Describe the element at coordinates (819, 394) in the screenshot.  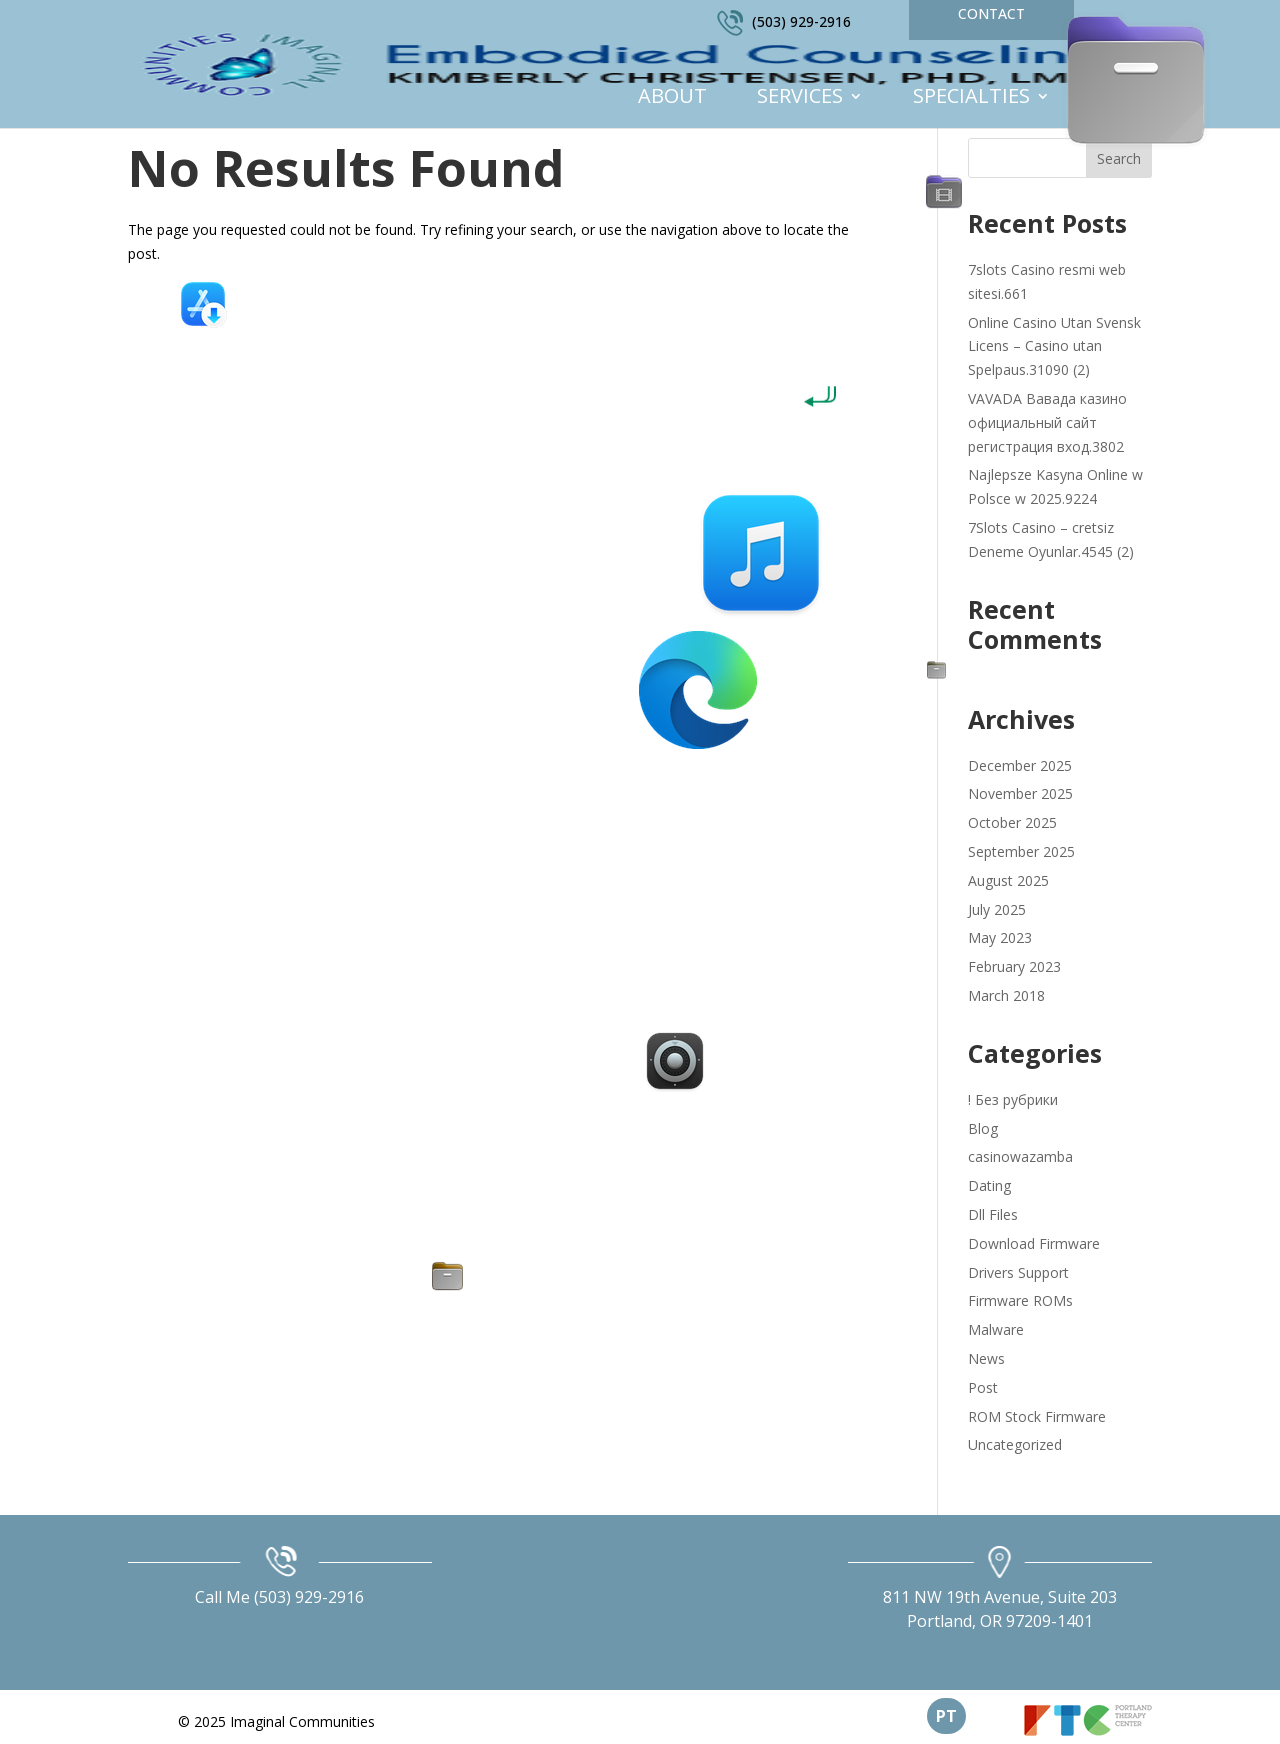
I see `reply to all recipients of an email` at that location.